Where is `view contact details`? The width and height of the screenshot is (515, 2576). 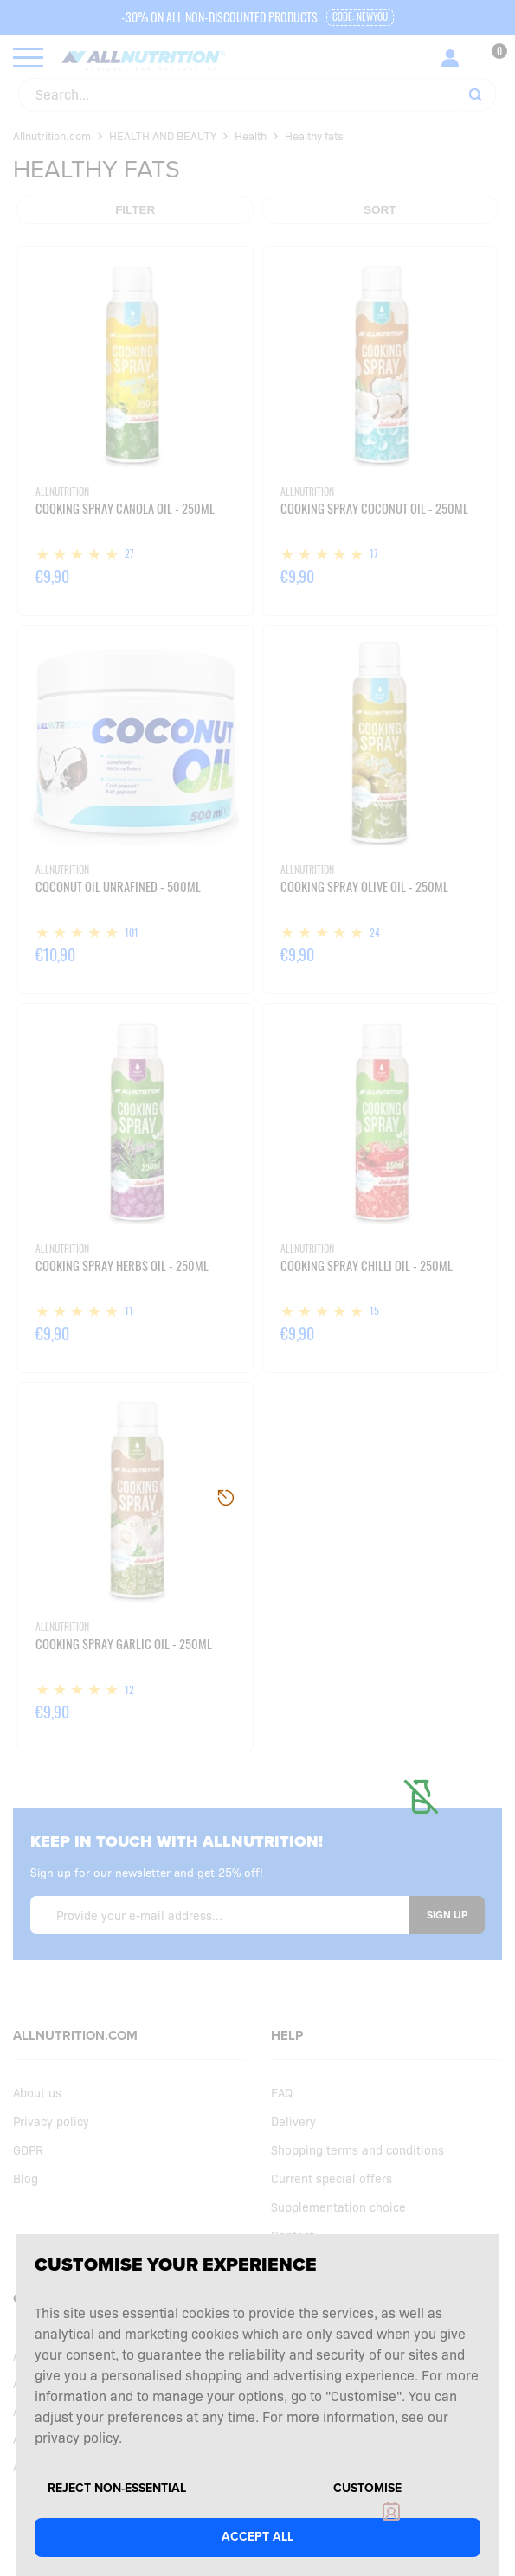
view contact details is located at coordinates (391, 2511).